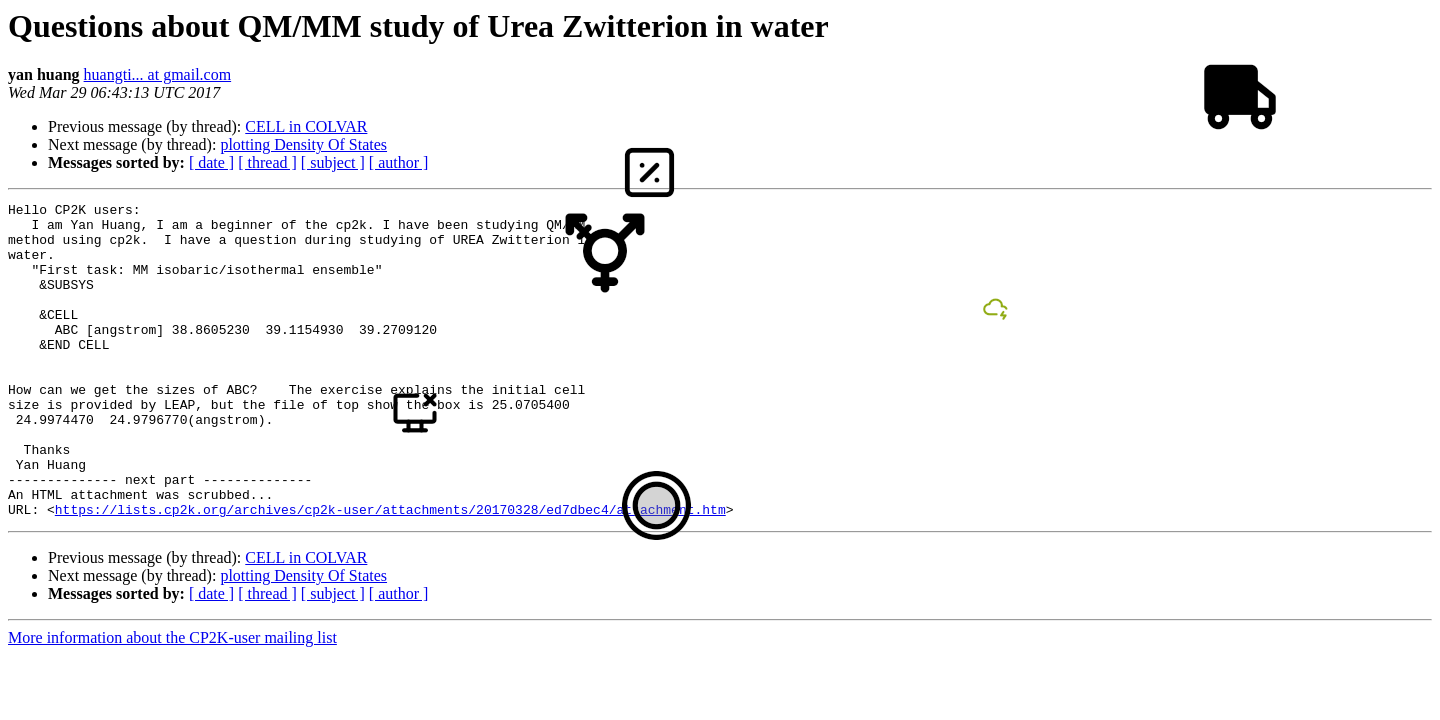 This screenshot has height=720, width=1440. What do you see at coordinates (656, 505) in the screenshot?
I see `start recording audio or video` at bounding box center [656, 505].